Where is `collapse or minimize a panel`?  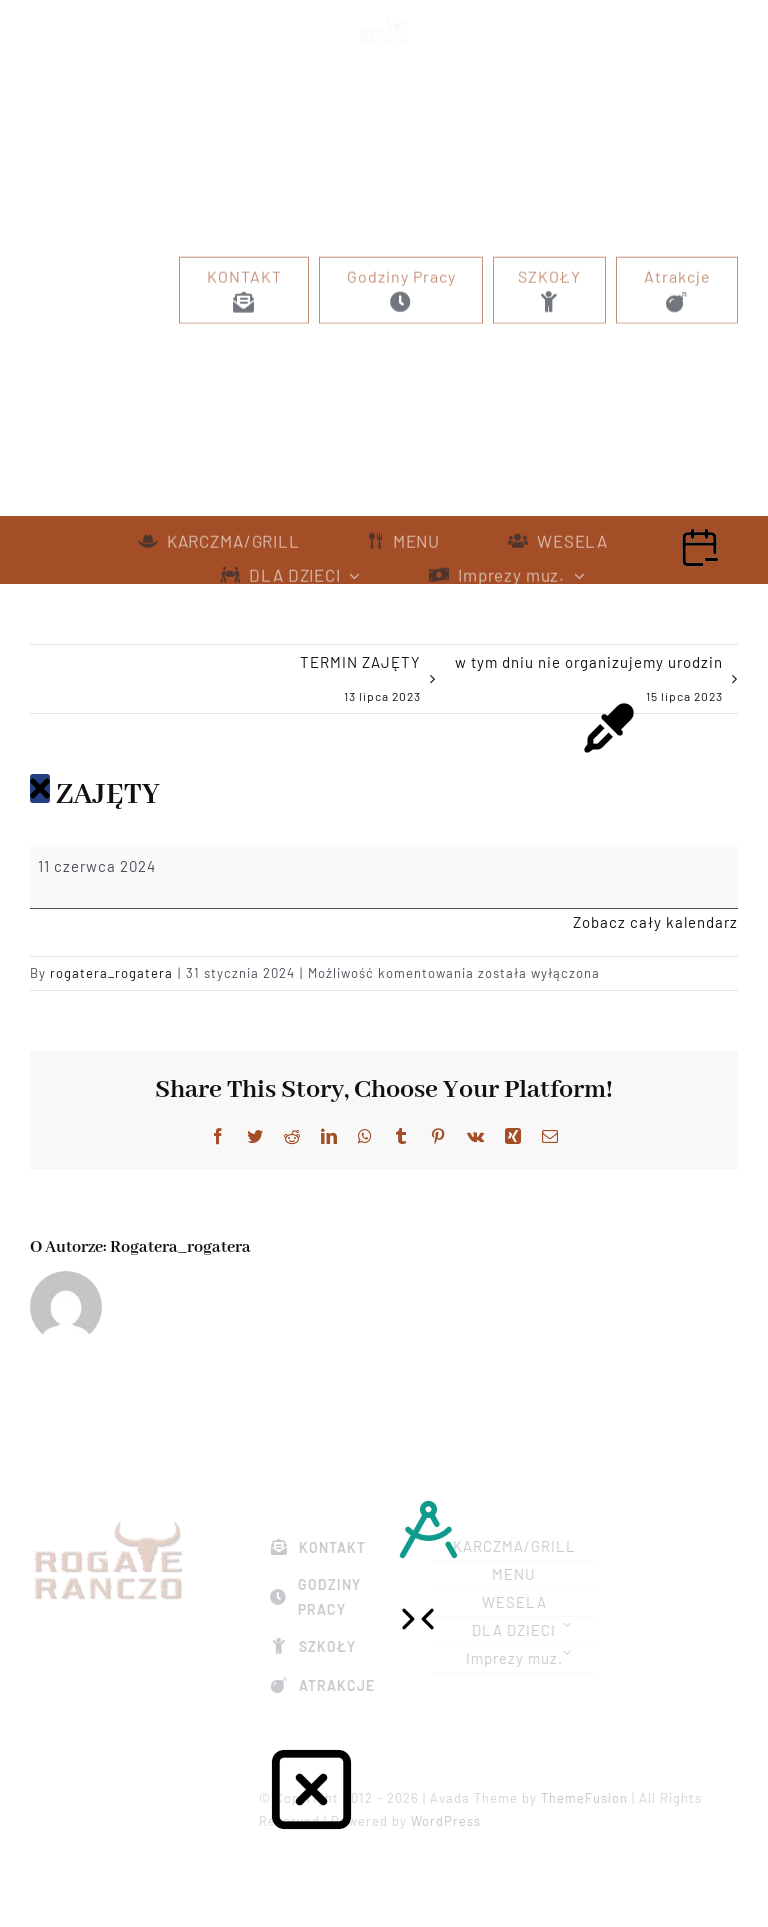
collapse or minimize a panel is located at coordinates (418, 1619).